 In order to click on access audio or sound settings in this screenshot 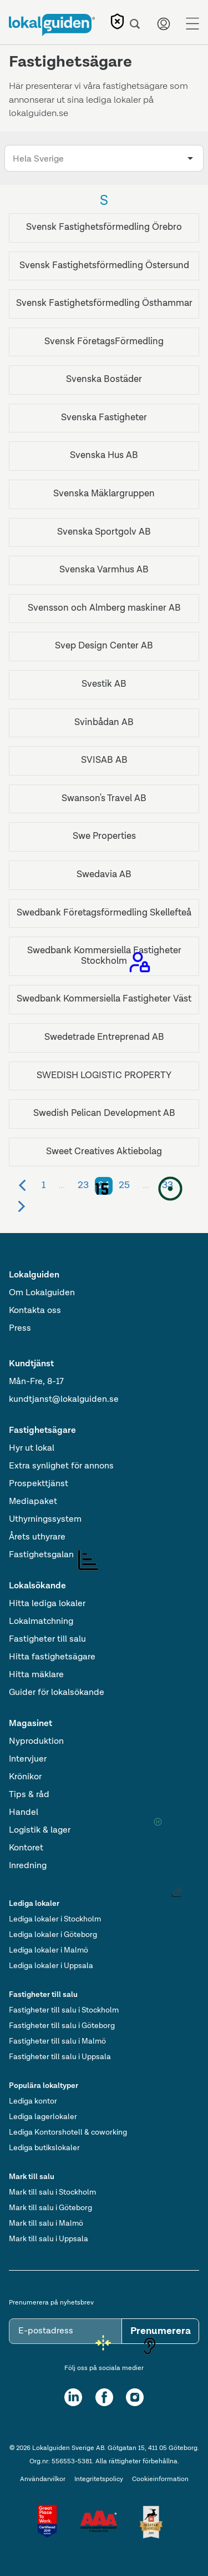, I will do `click(149, 2346)`.